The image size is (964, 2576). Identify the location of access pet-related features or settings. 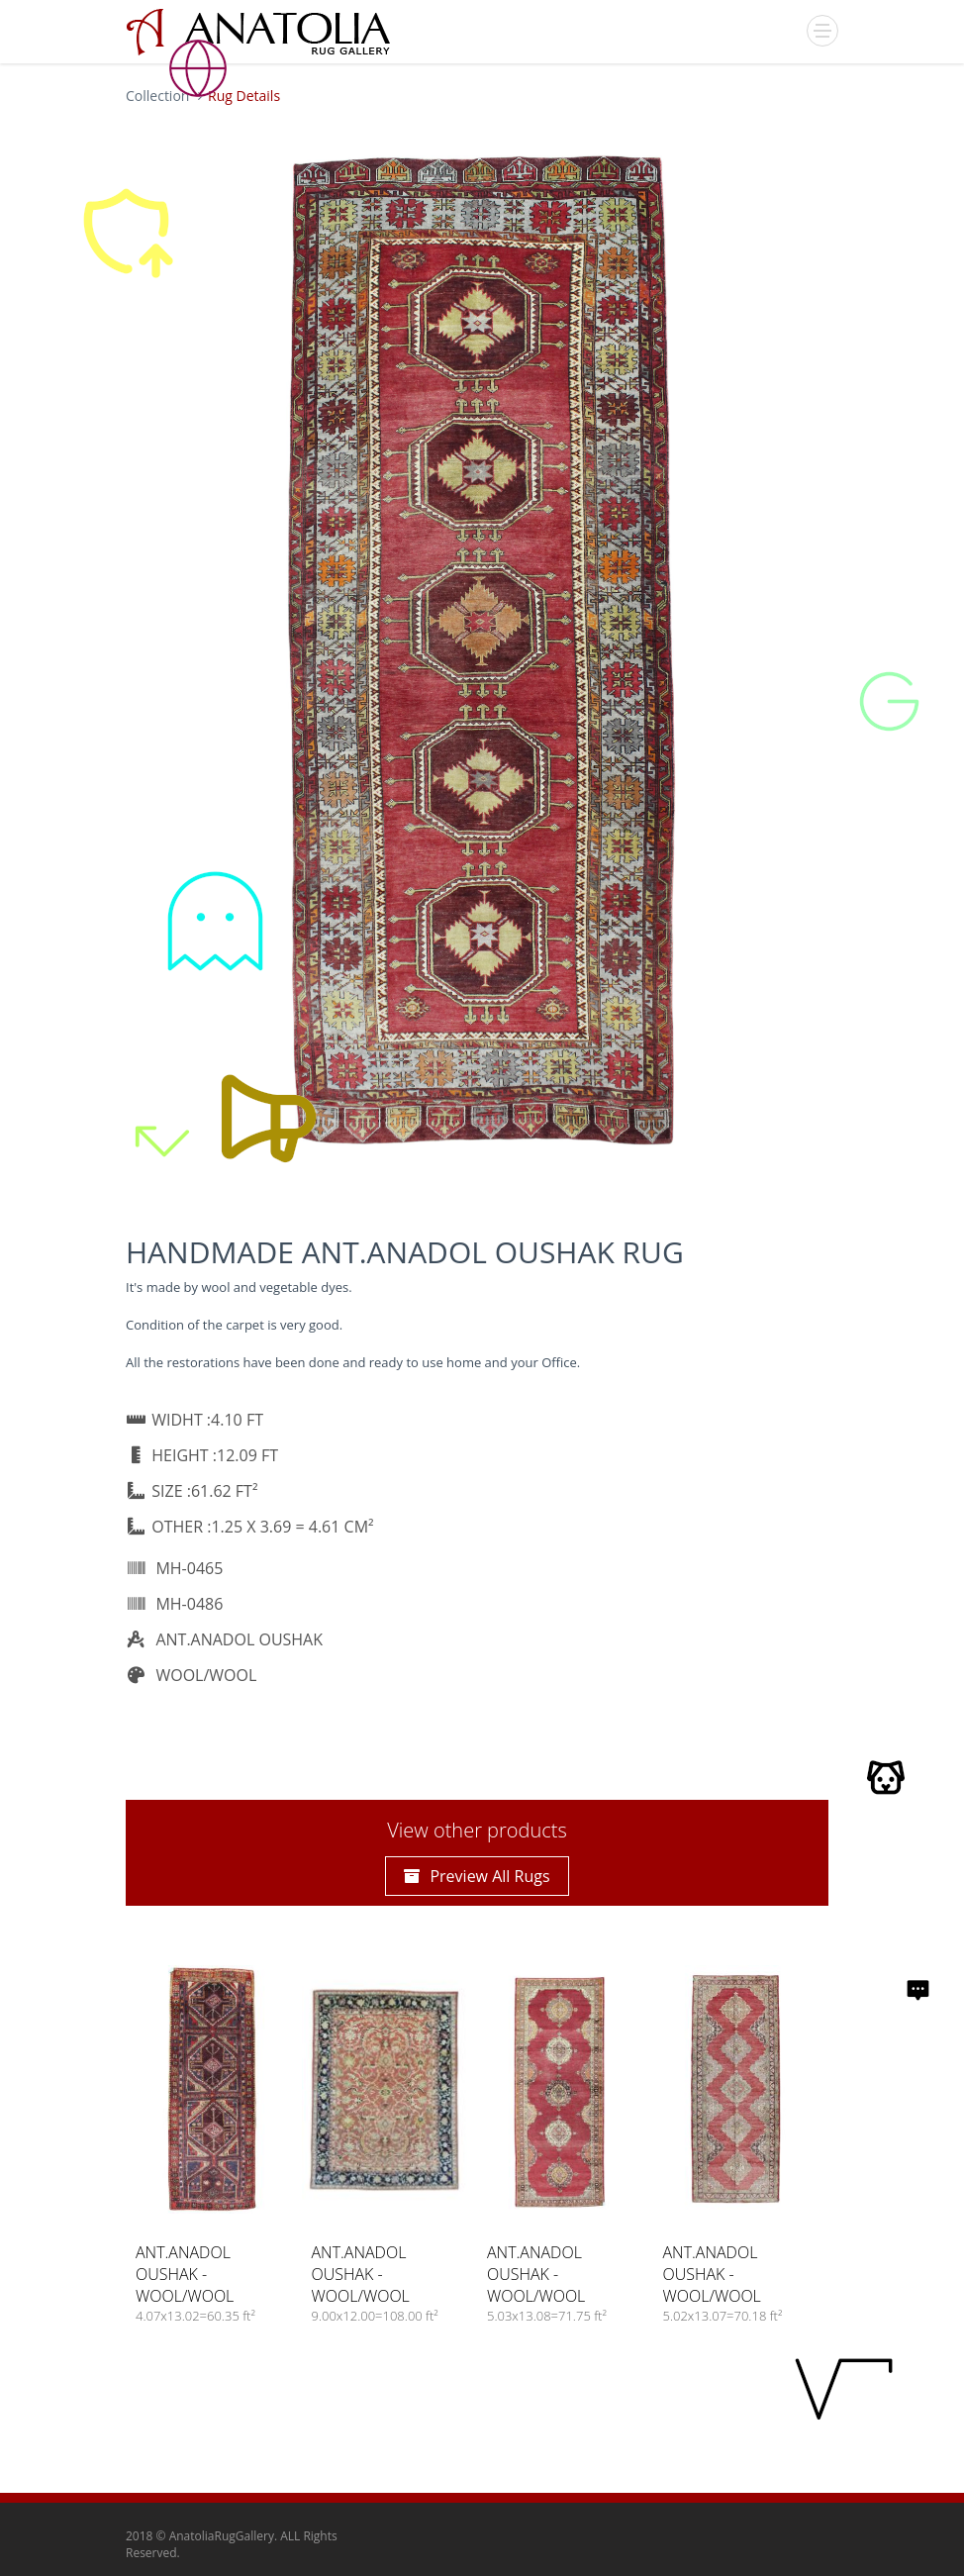
(886, 1778).